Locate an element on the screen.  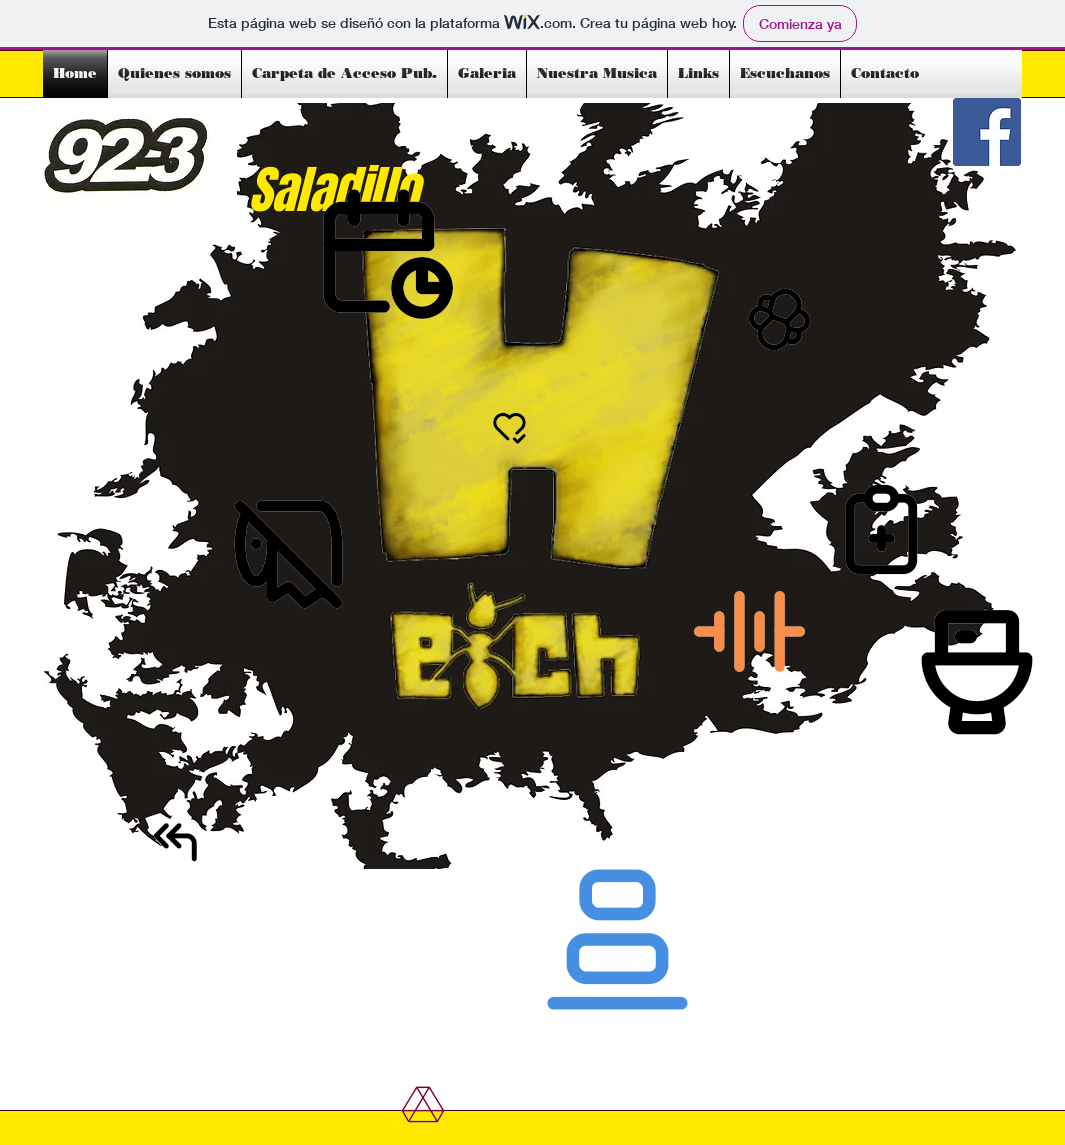
item added to favorites successfully is located at coordinates (509, 427).